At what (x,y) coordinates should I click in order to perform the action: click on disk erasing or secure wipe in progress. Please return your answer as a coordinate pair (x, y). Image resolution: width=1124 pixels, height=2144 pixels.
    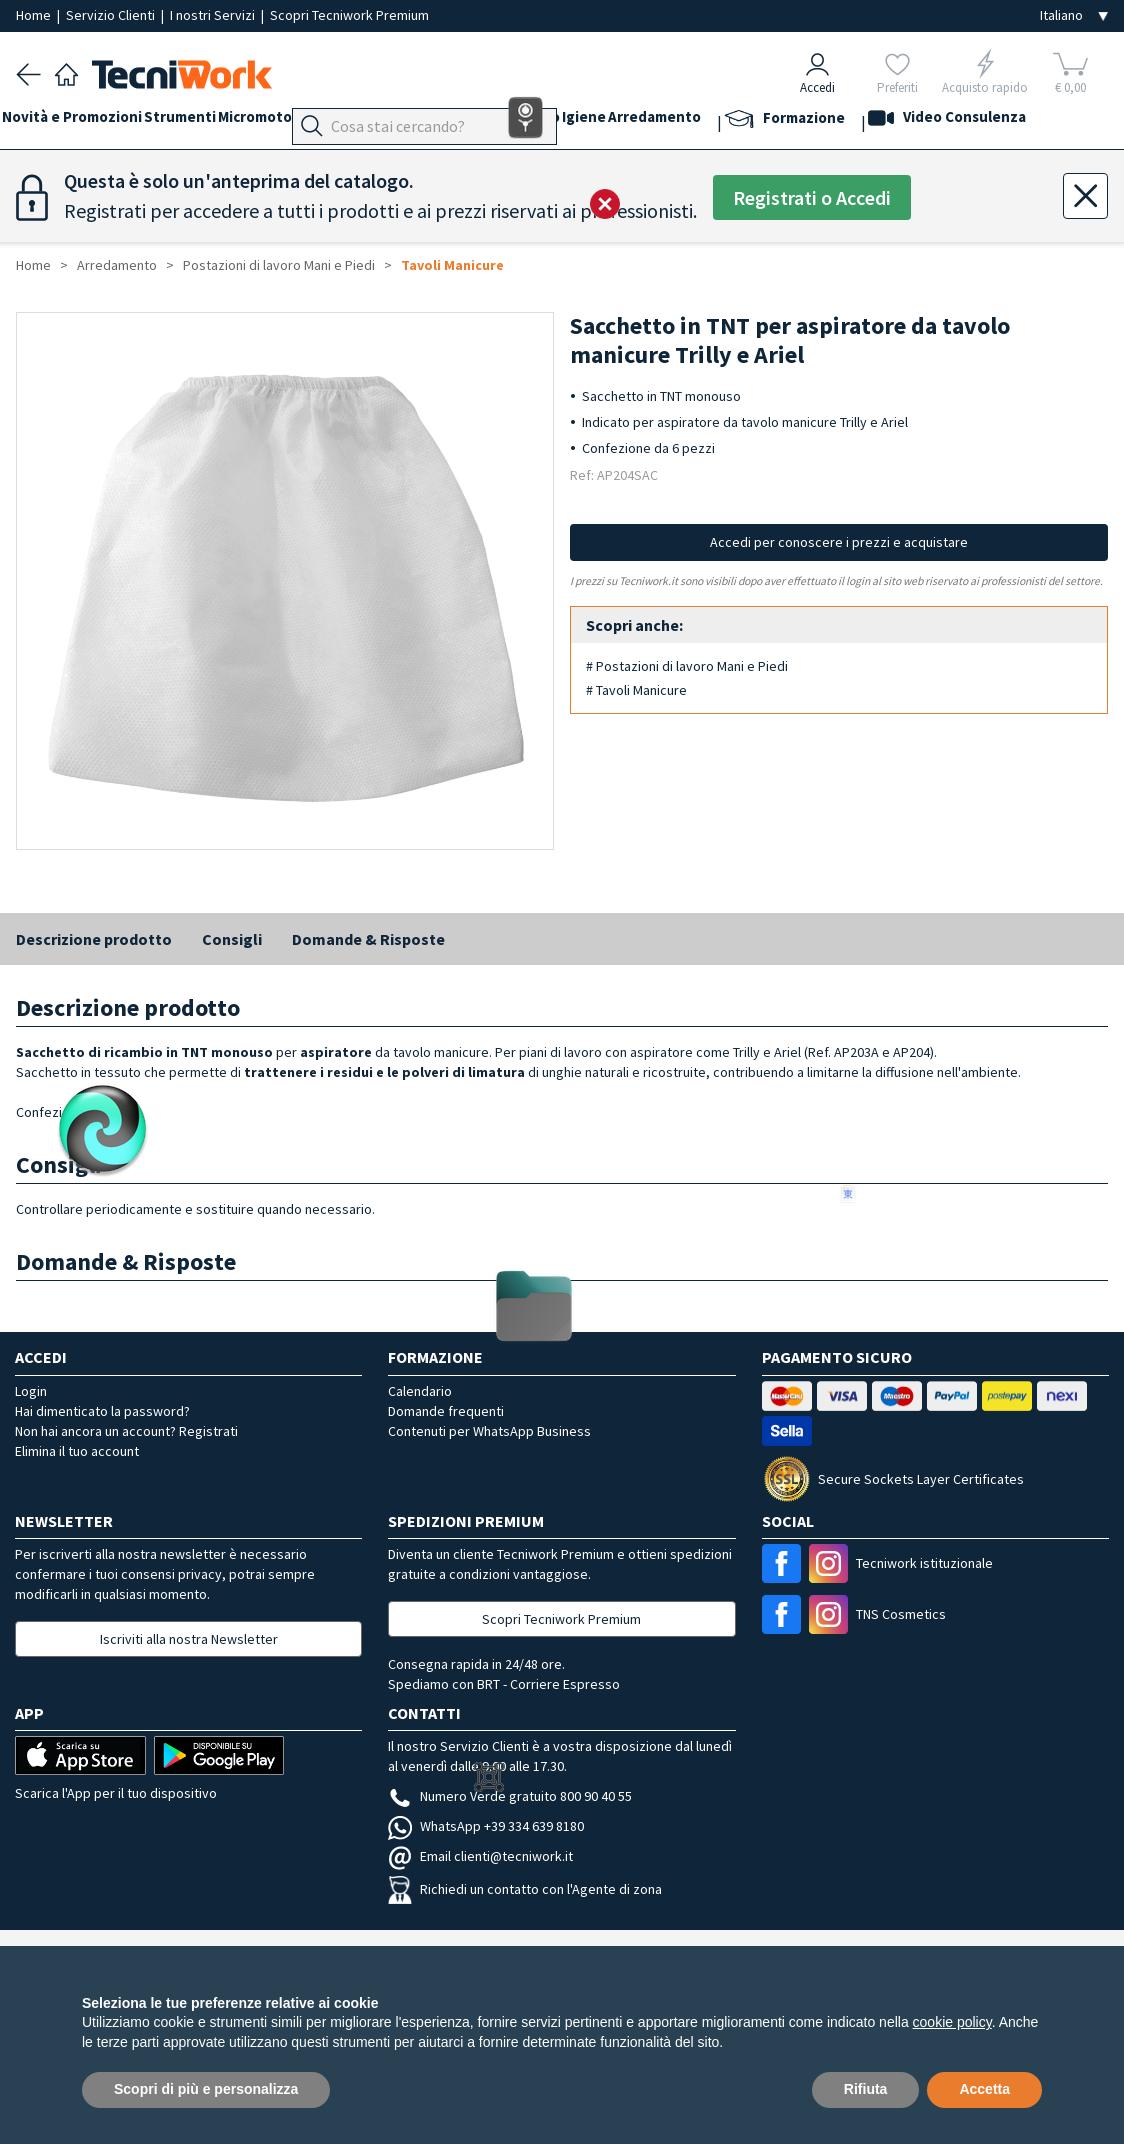
    Looking at the image, I should click on (103, 1129).